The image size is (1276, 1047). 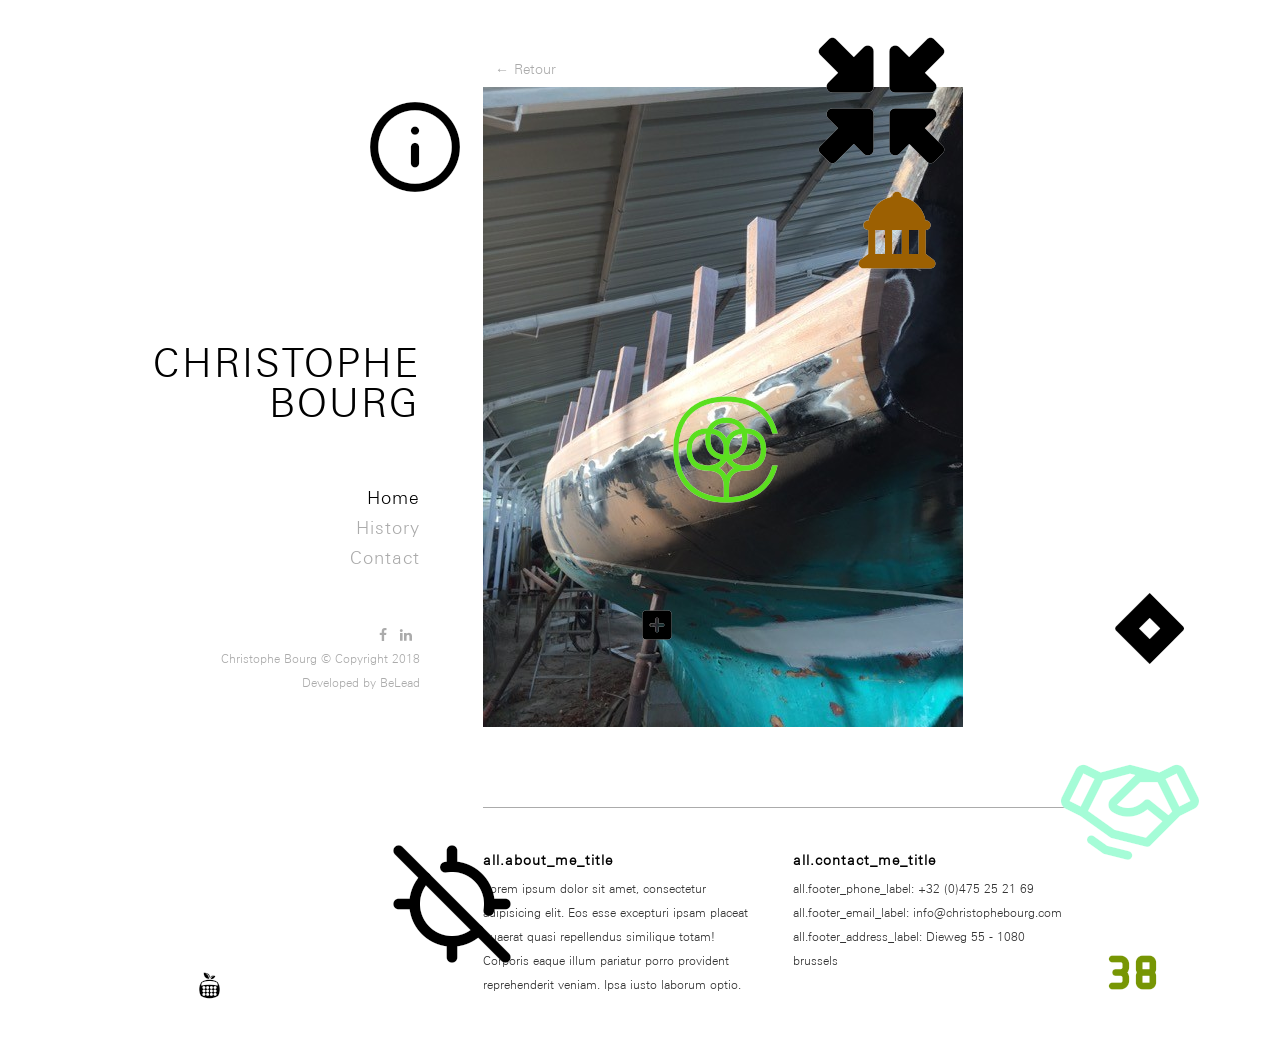 I want to click on indicates a partnership or collaboration feature, so click(x=1130, y=808).